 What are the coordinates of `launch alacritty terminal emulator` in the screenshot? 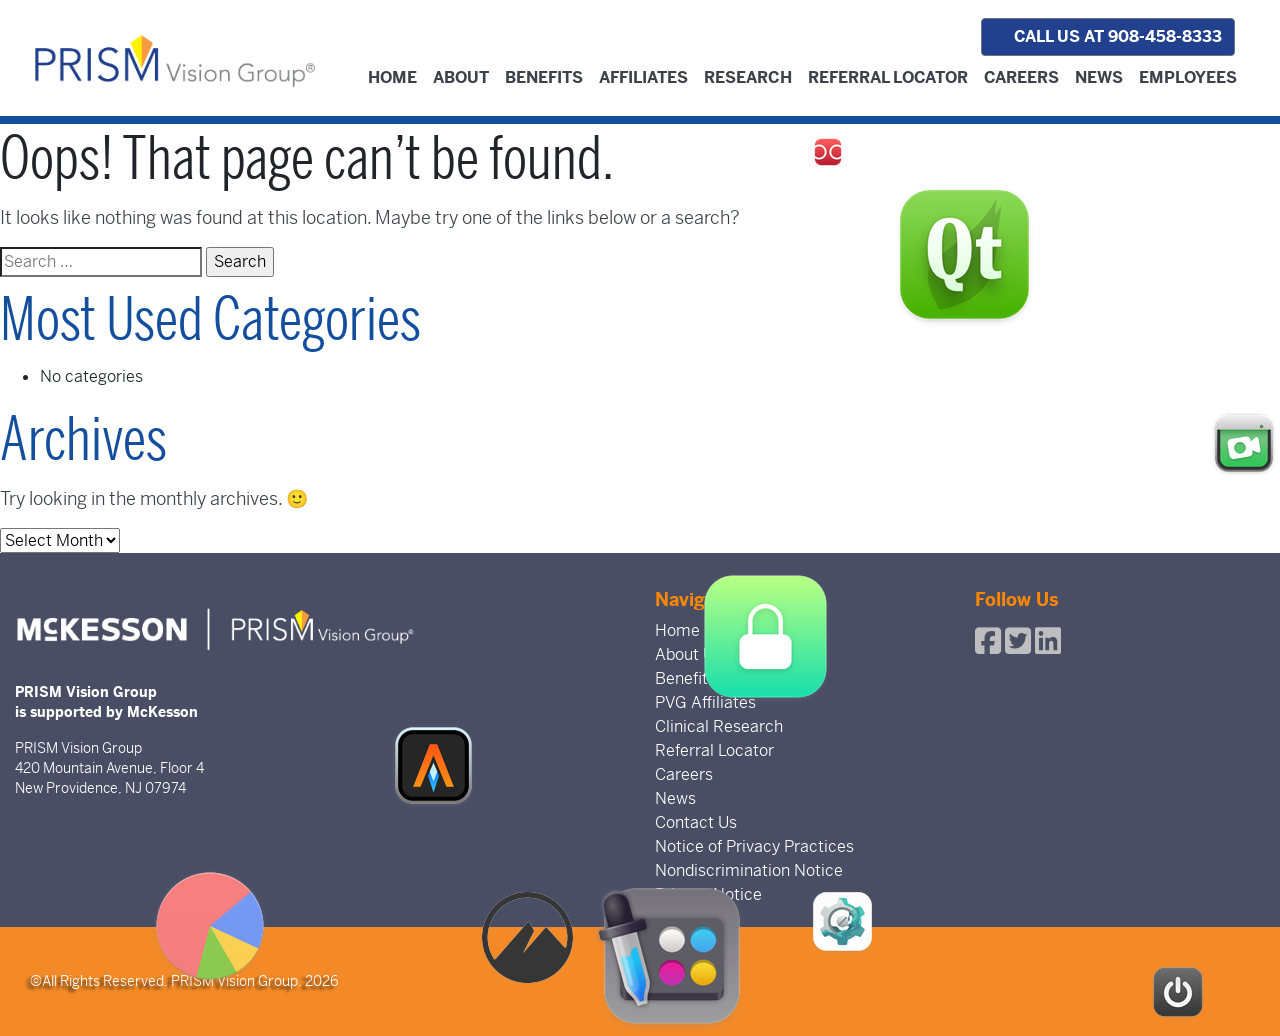 It's located at (433, 765).